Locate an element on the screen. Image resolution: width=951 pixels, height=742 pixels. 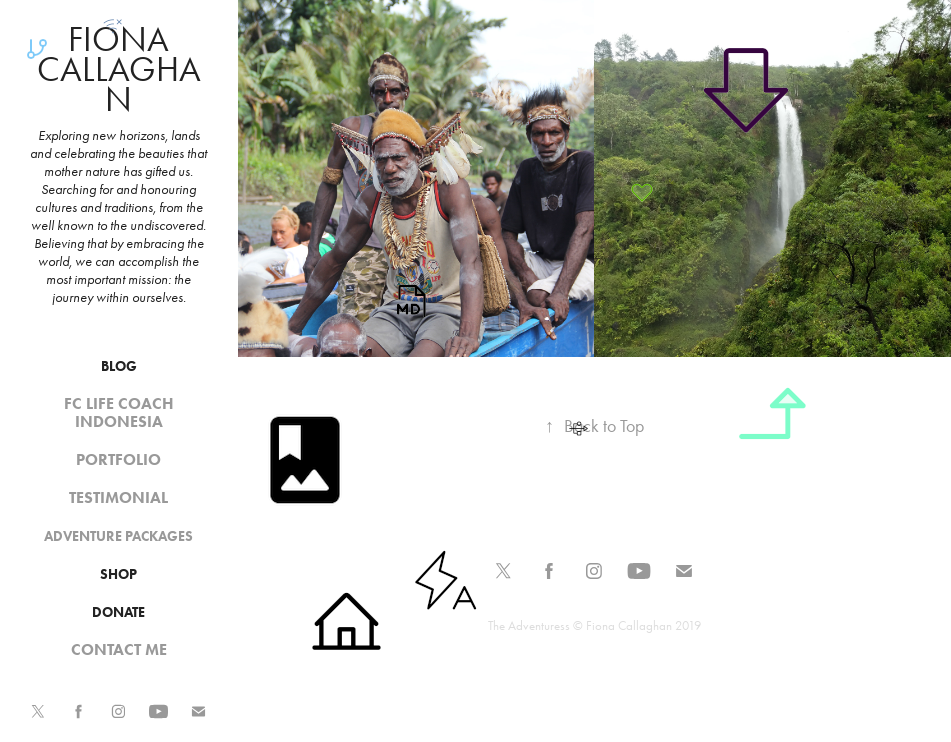
indicates no wifi connection available is located at coordinates (113, 26).